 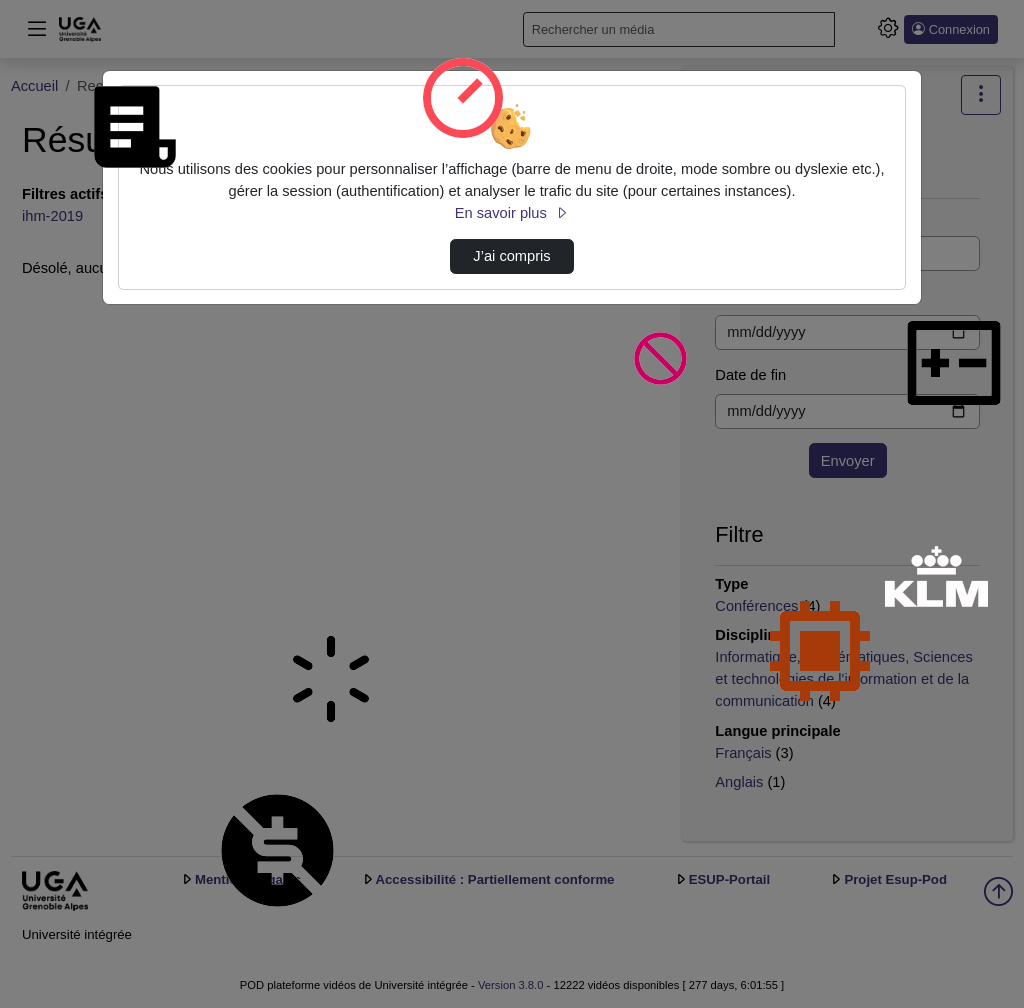 I want to click on view CPU or processor information, so click(x=820, y=651).